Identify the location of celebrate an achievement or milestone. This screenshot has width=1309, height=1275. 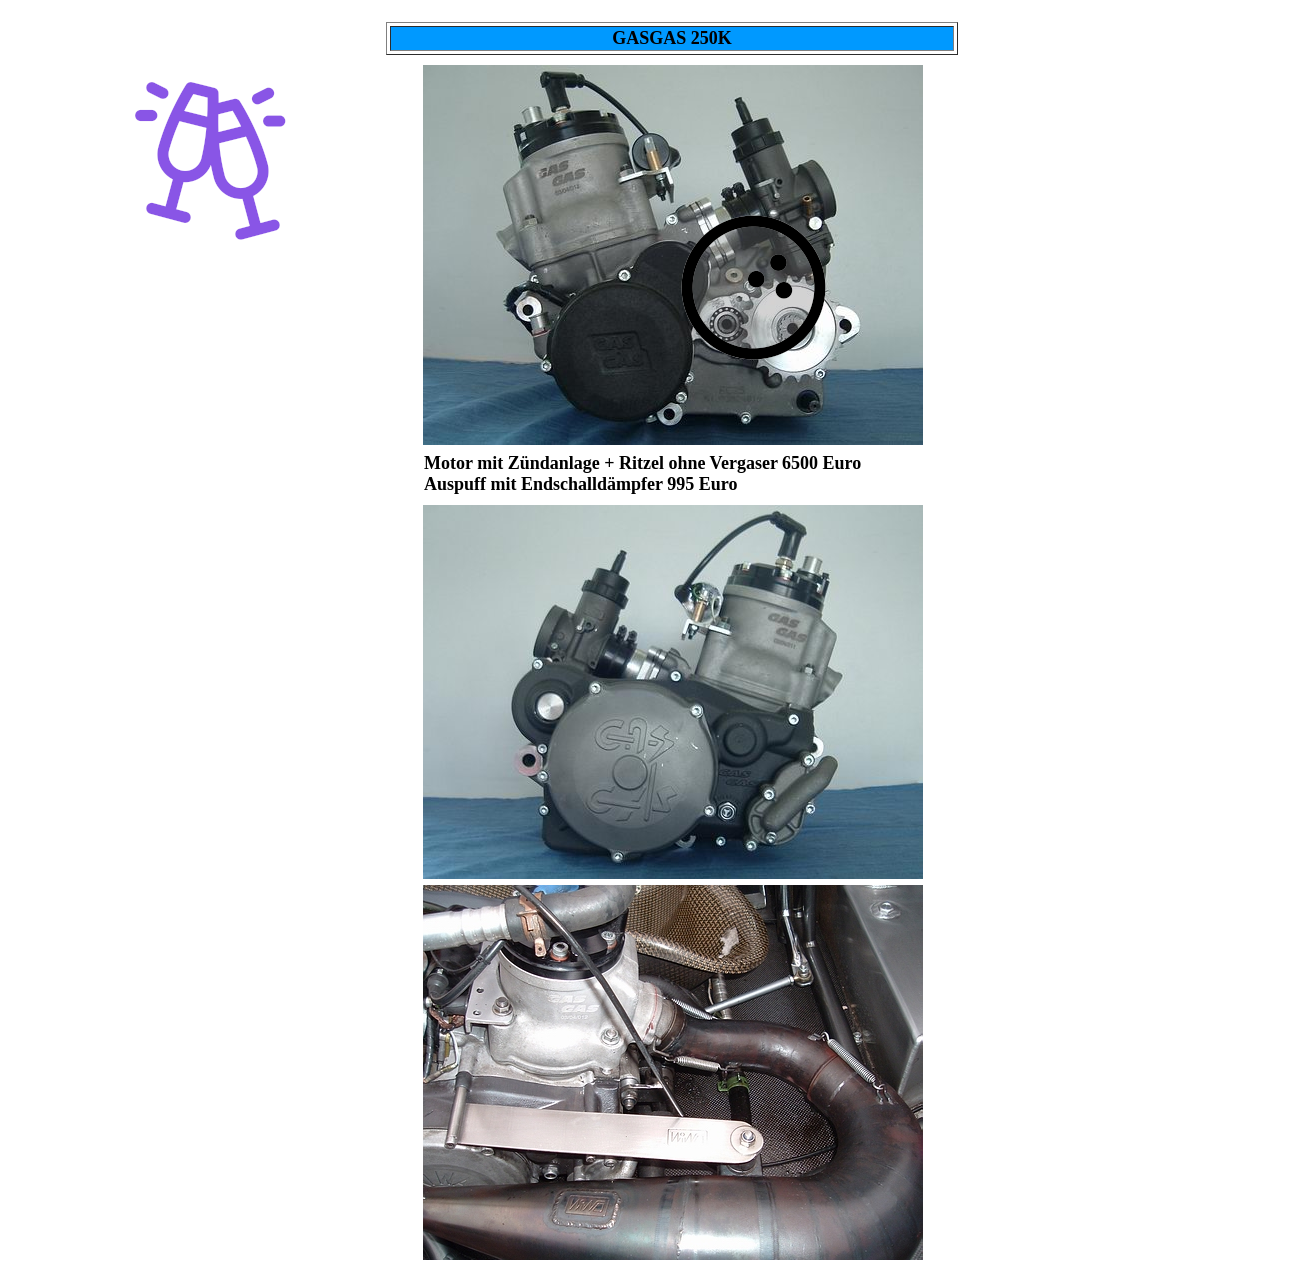
(213, 160).